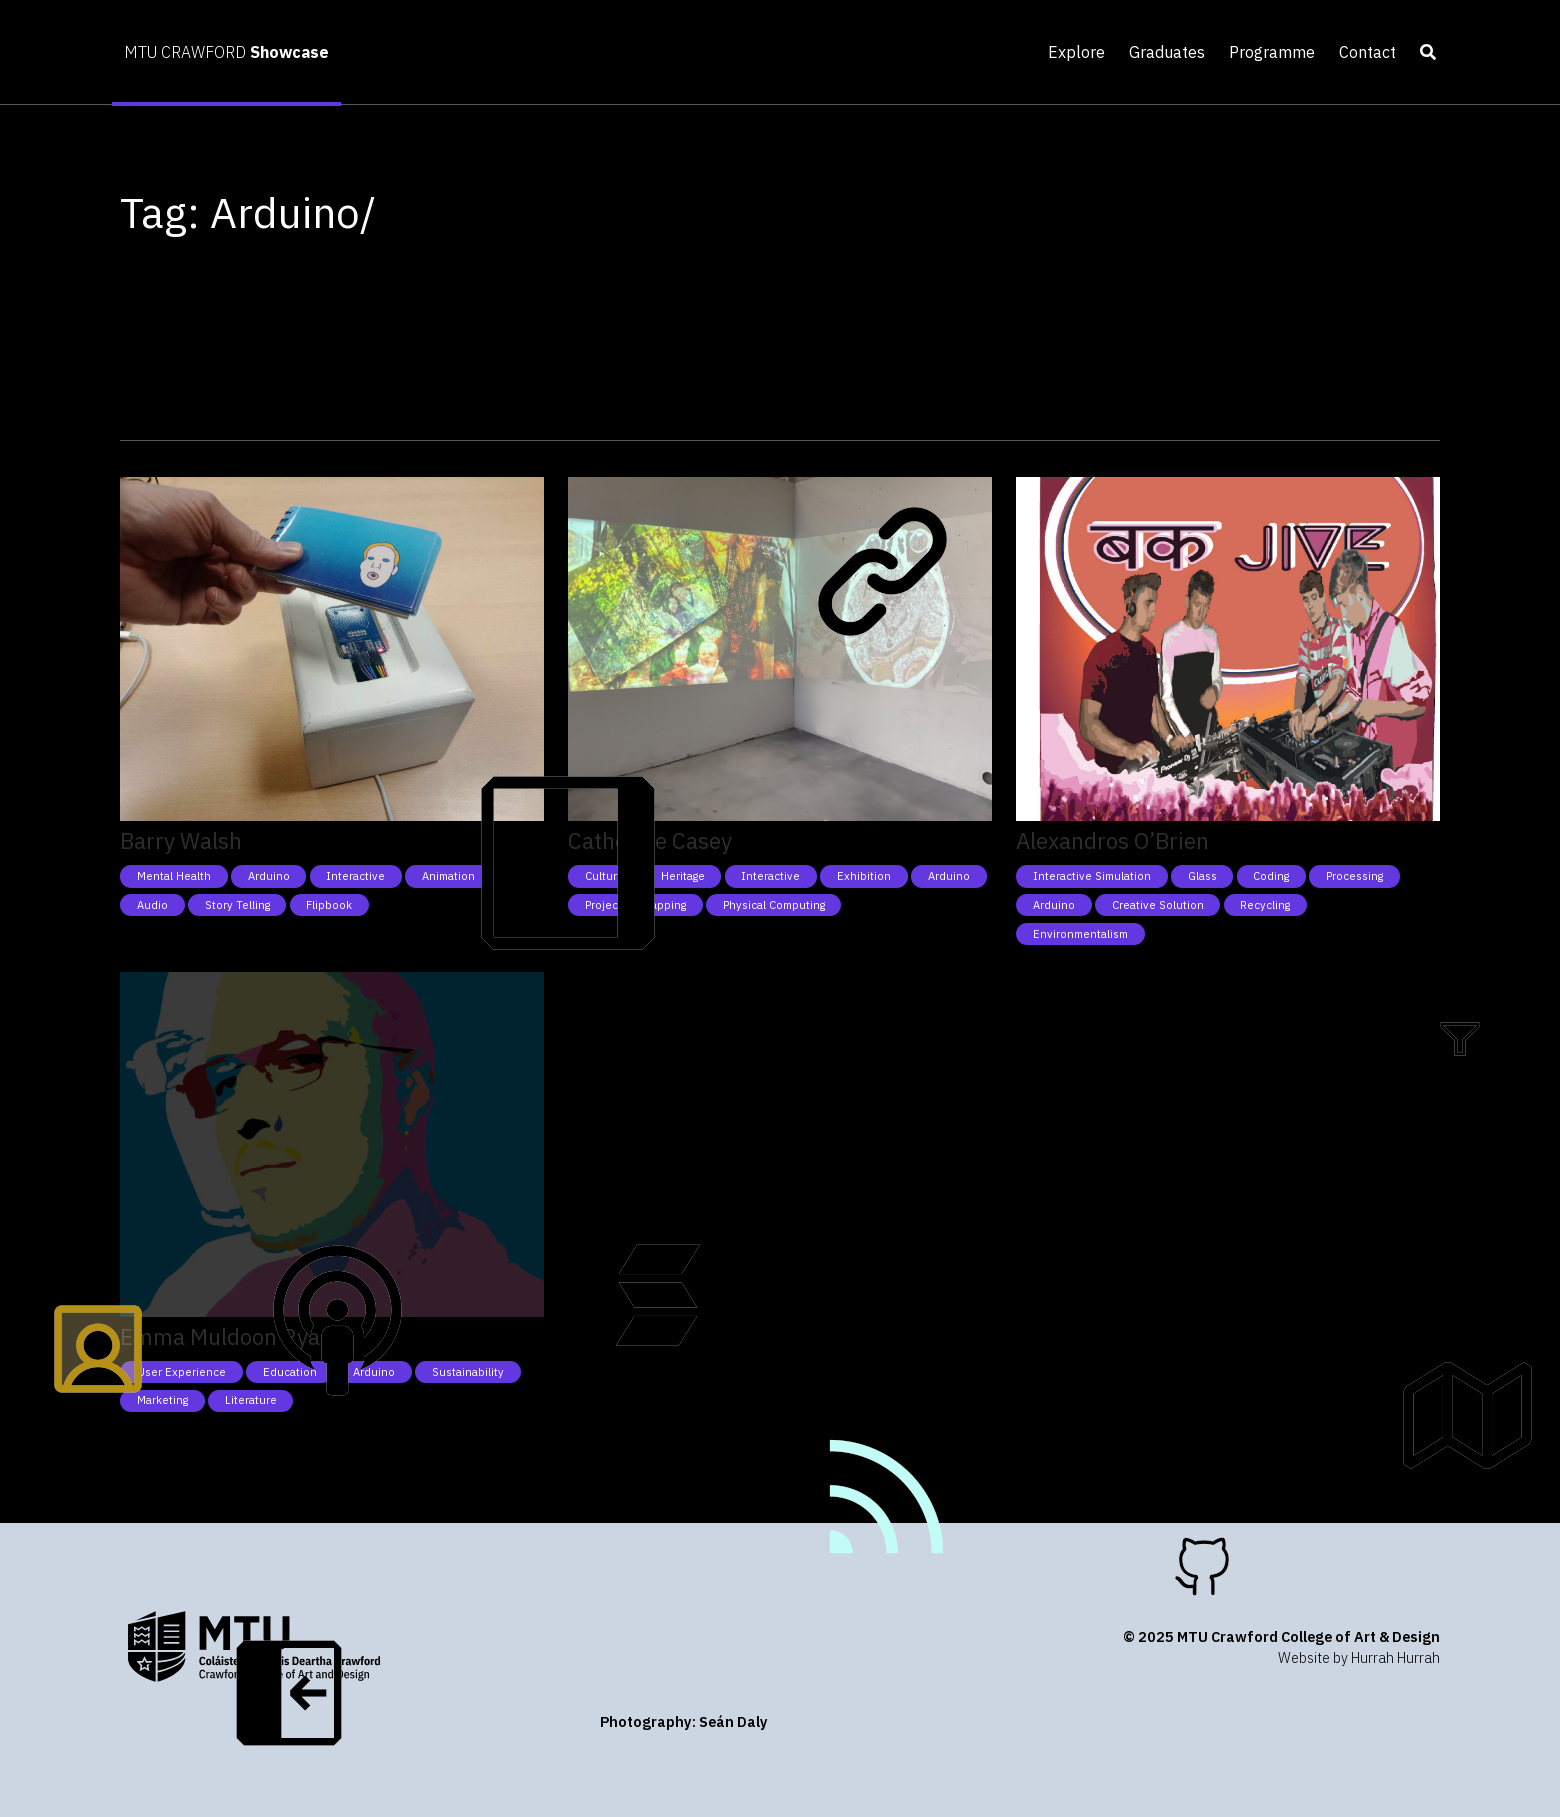 This screenshot has width=1560, height=1817. What do you see at coordinates (1460, 1039) in the screenshot?
I see `filter or sort list items` at bounding box center [1460, 1039].